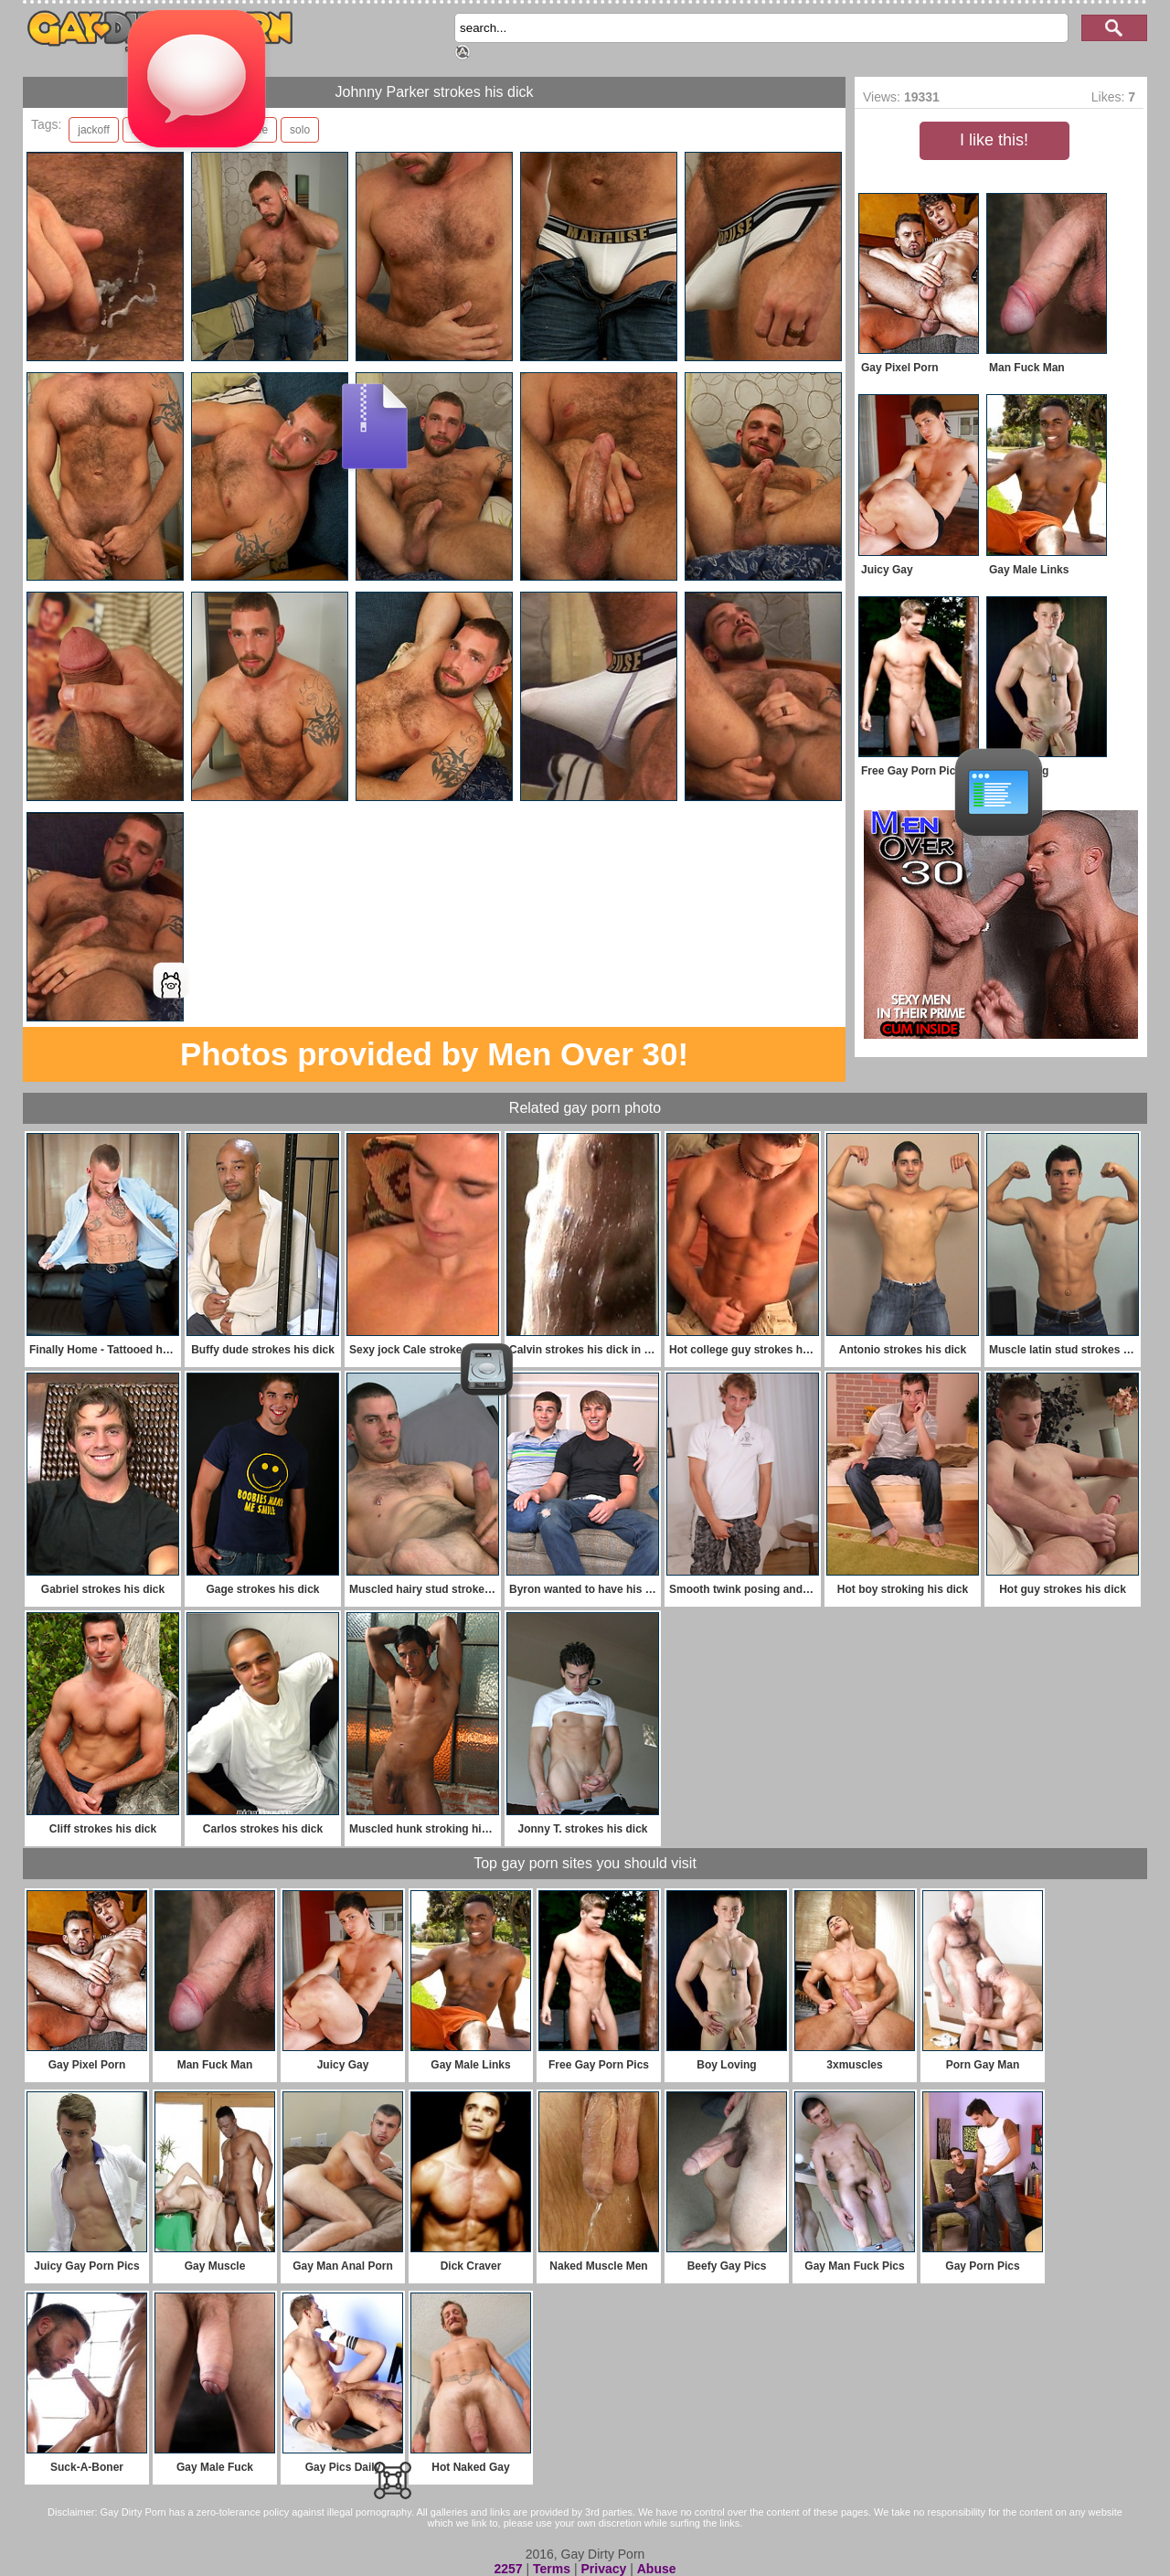 The width and height of the screenshot is (1170, 2576). Describe the element at coordinates (197, 79) in the screenshot. I see `open empathy messaging app` at that location.